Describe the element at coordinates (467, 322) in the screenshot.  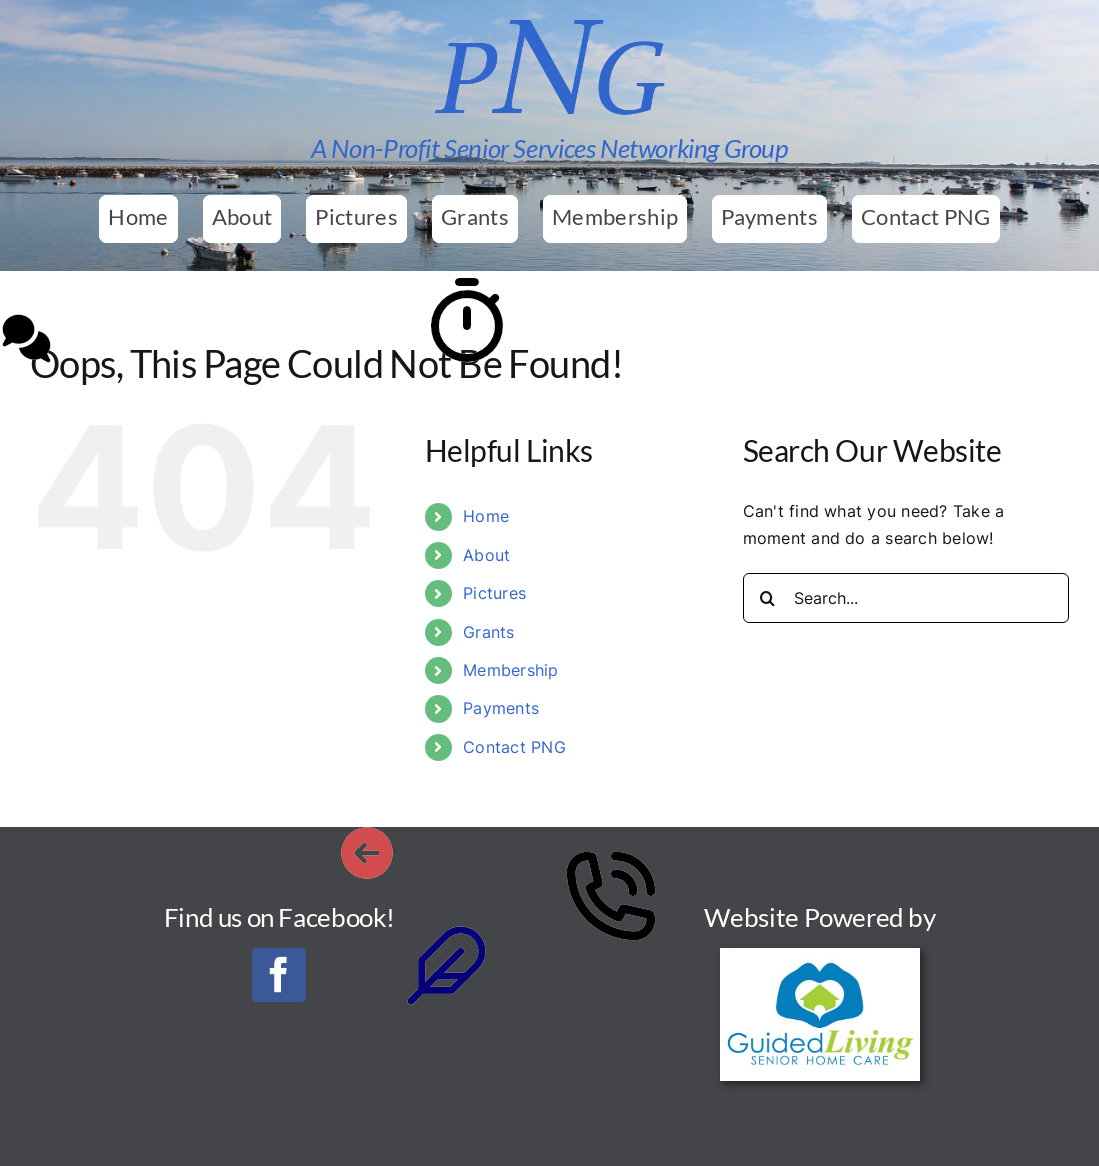
I see `set a countdown timer` at that location.